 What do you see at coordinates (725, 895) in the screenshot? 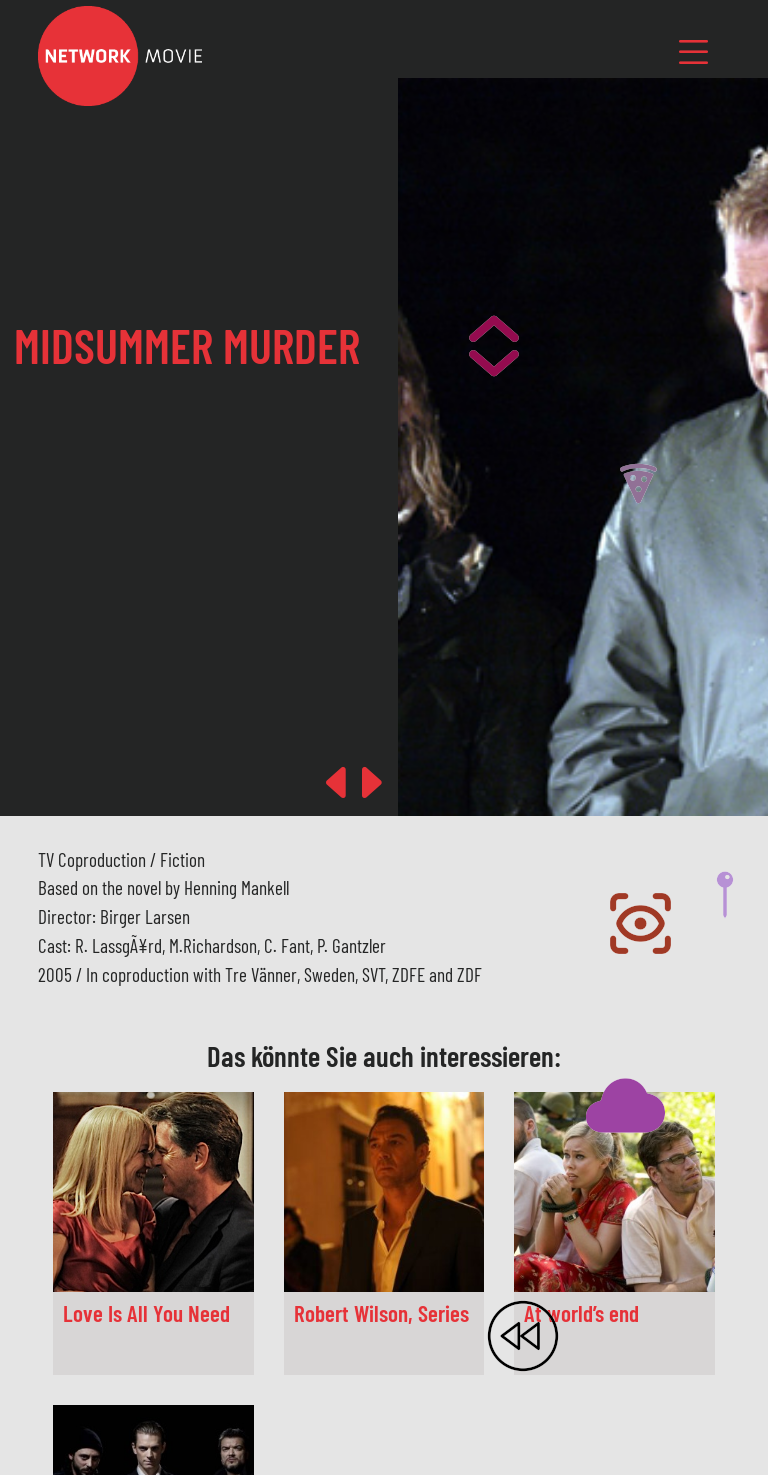
I see `mark a location on the map` at bounding box center [725, 895].